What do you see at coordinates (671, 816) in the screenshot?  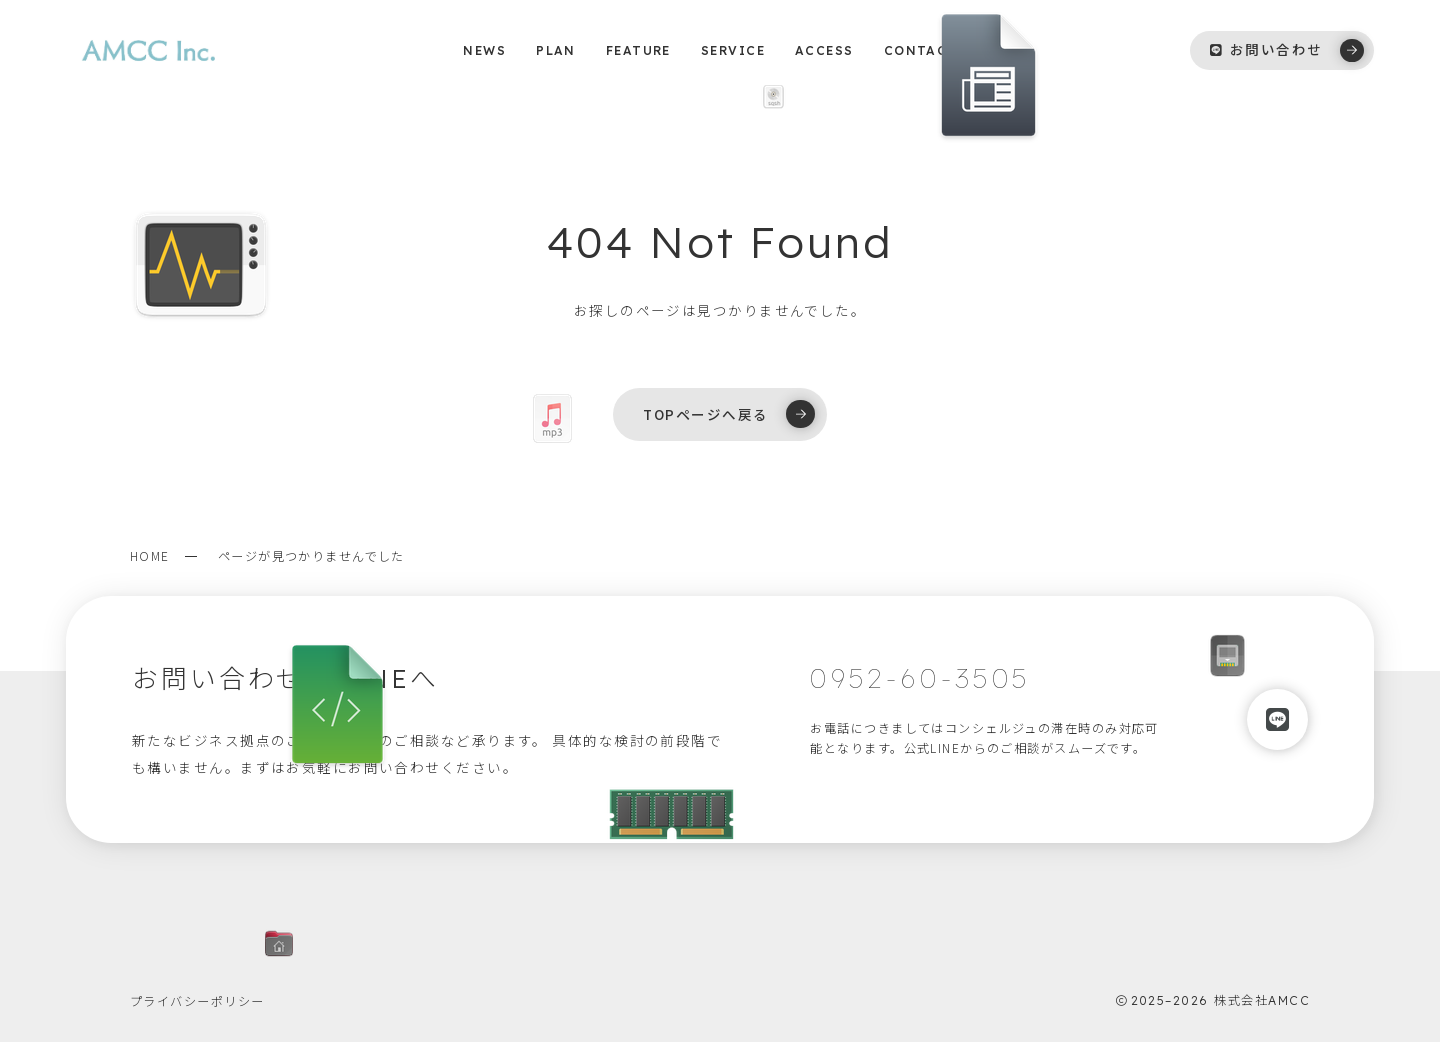 I see `view system memory information` at bounding box center [671, 816].